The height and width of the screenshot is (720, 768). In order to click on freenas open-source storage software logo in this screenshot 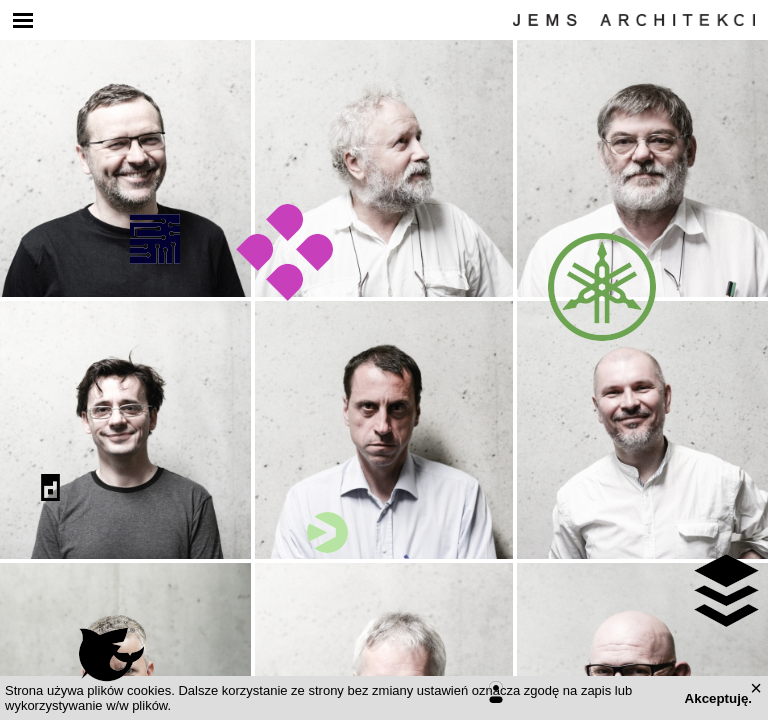, I will do `click(111, 654)`.